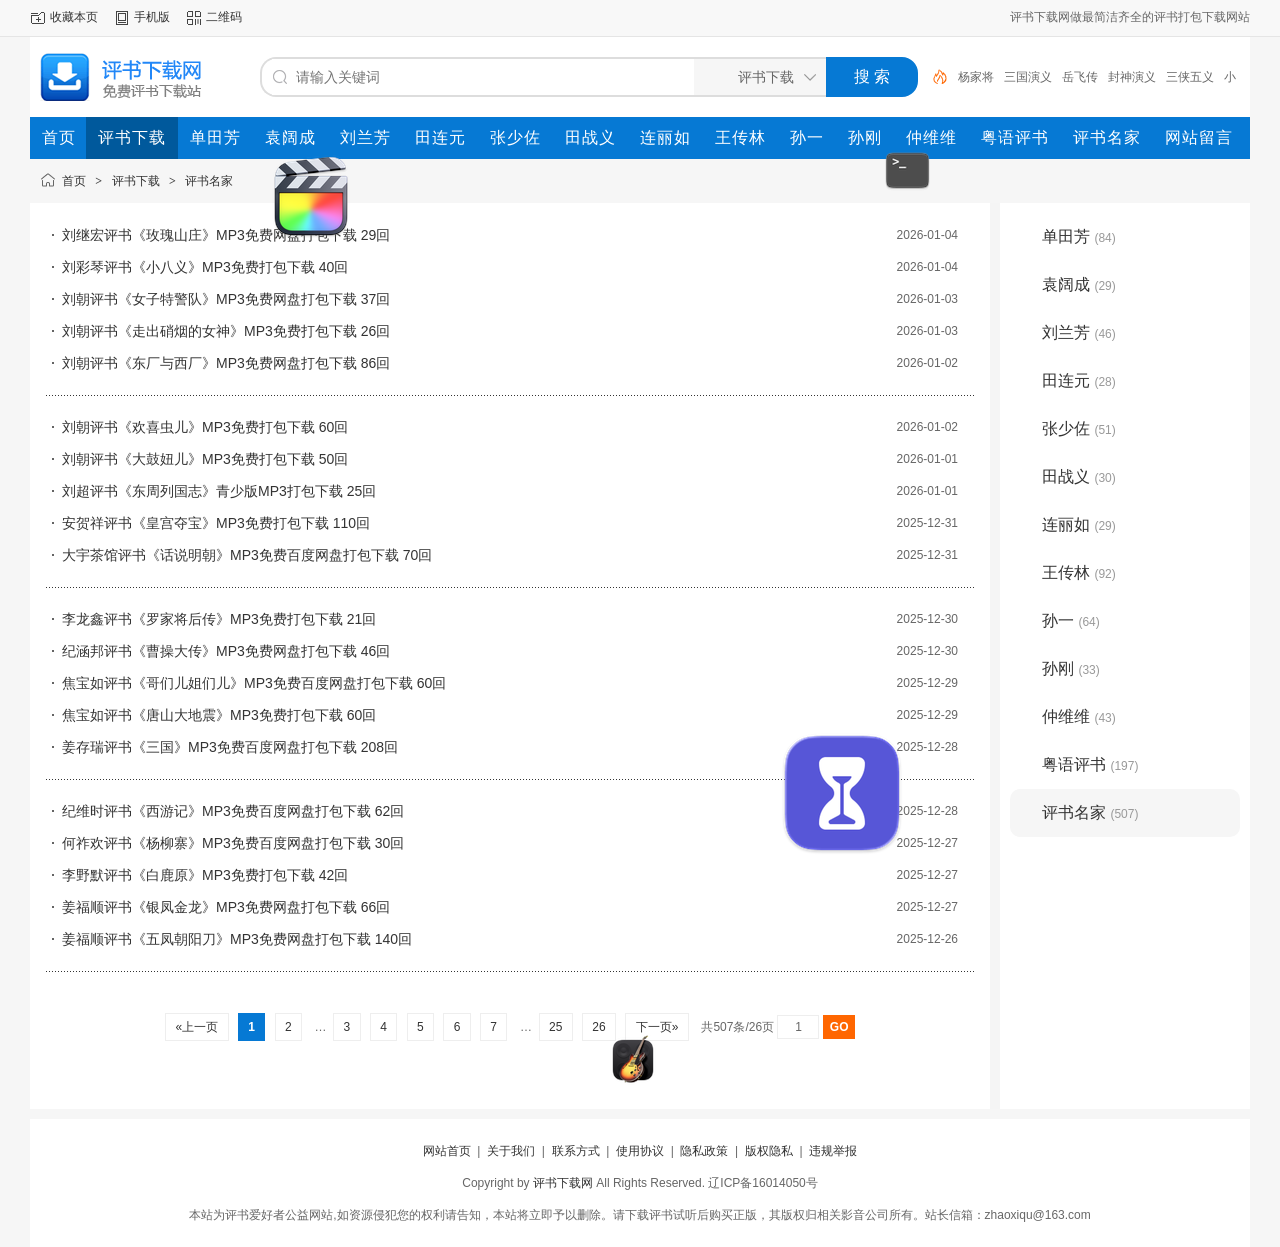 Image resolution: width=1280 pixels, height=1247 pixels. What do you see at coordinates (633, 1060) in the screenshot?
I see `open GarageBand to create or edit music` at bounding box center [633, 1060].